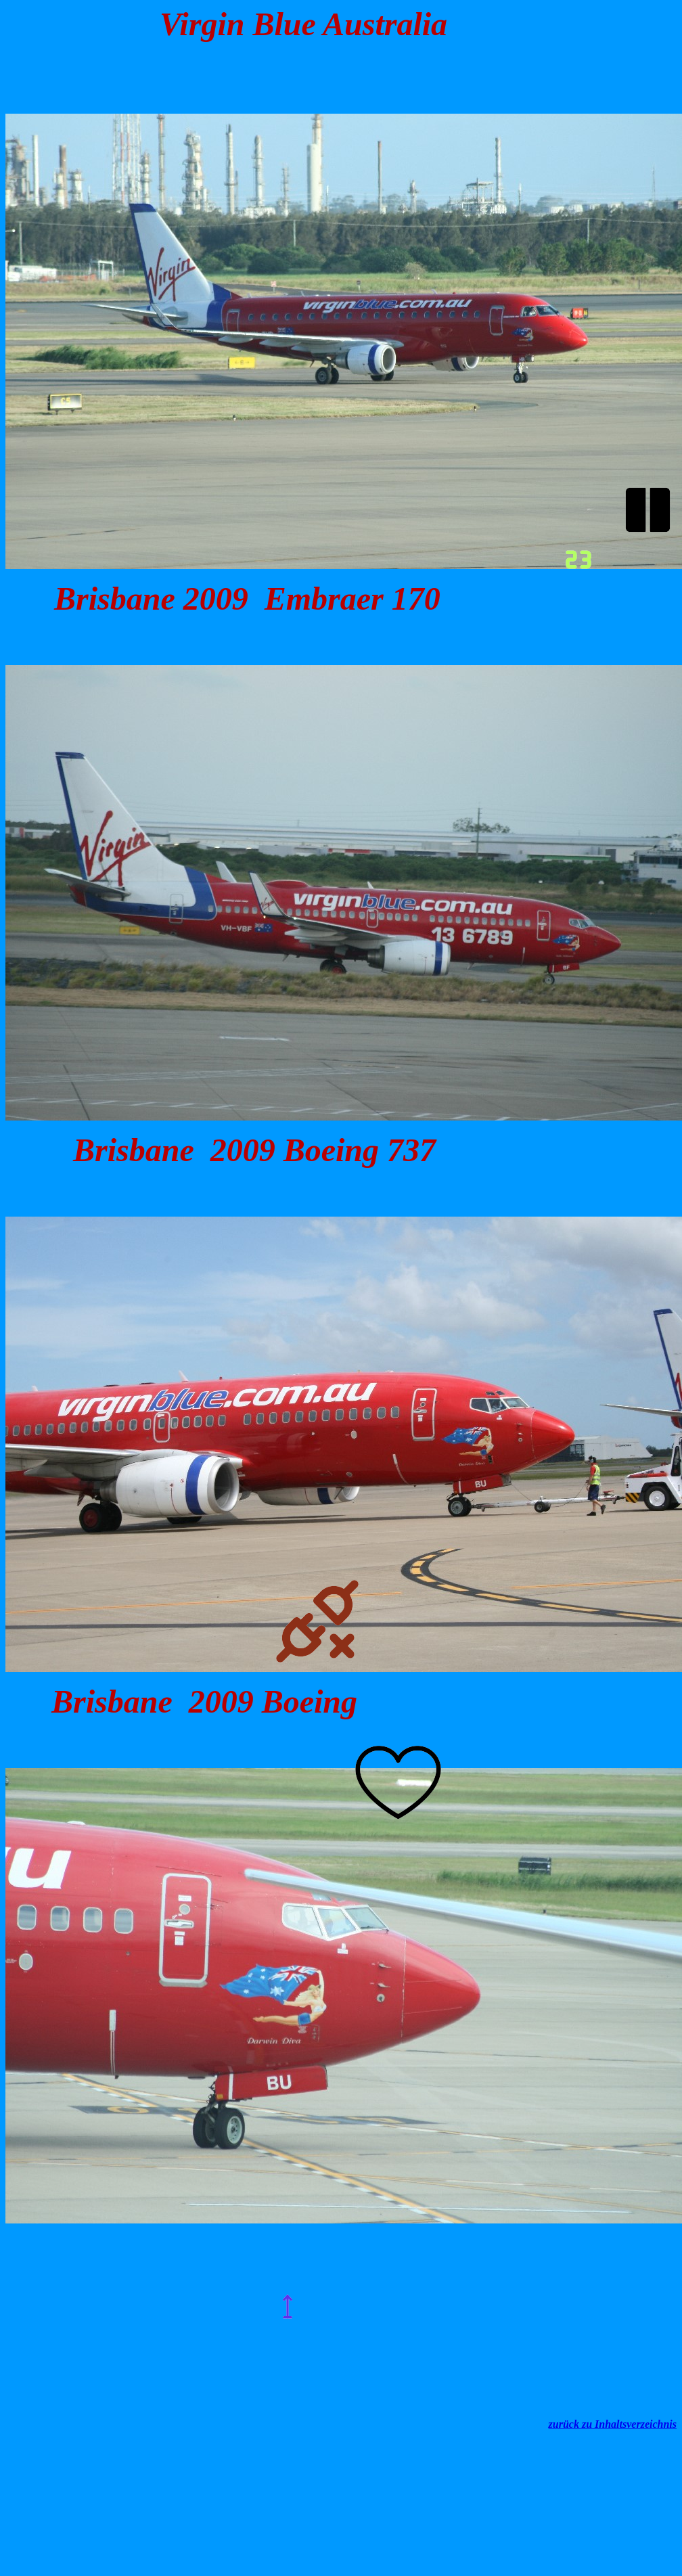  What do you see at coordinates (647, 510) in the screenshot?
I see `split view horizontally` at bounding box center [647, 510].